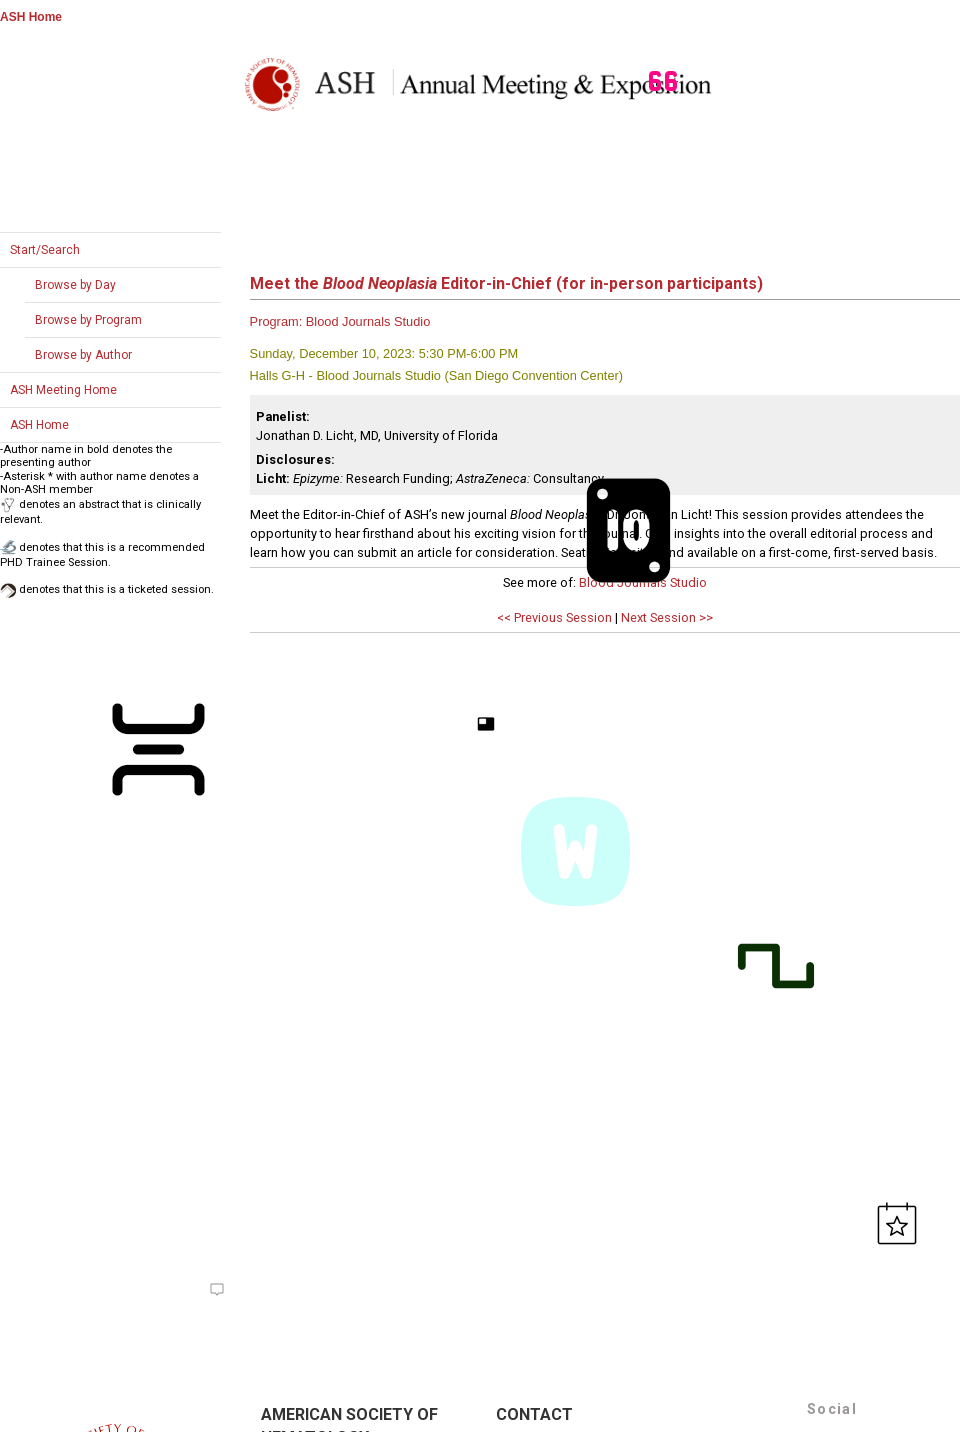 The width and height of the screenshot is (960, 1432). Describe the element at coordinates (158, 749) in the screenshot. I see `adjust vertical spacing between elements` at that location.